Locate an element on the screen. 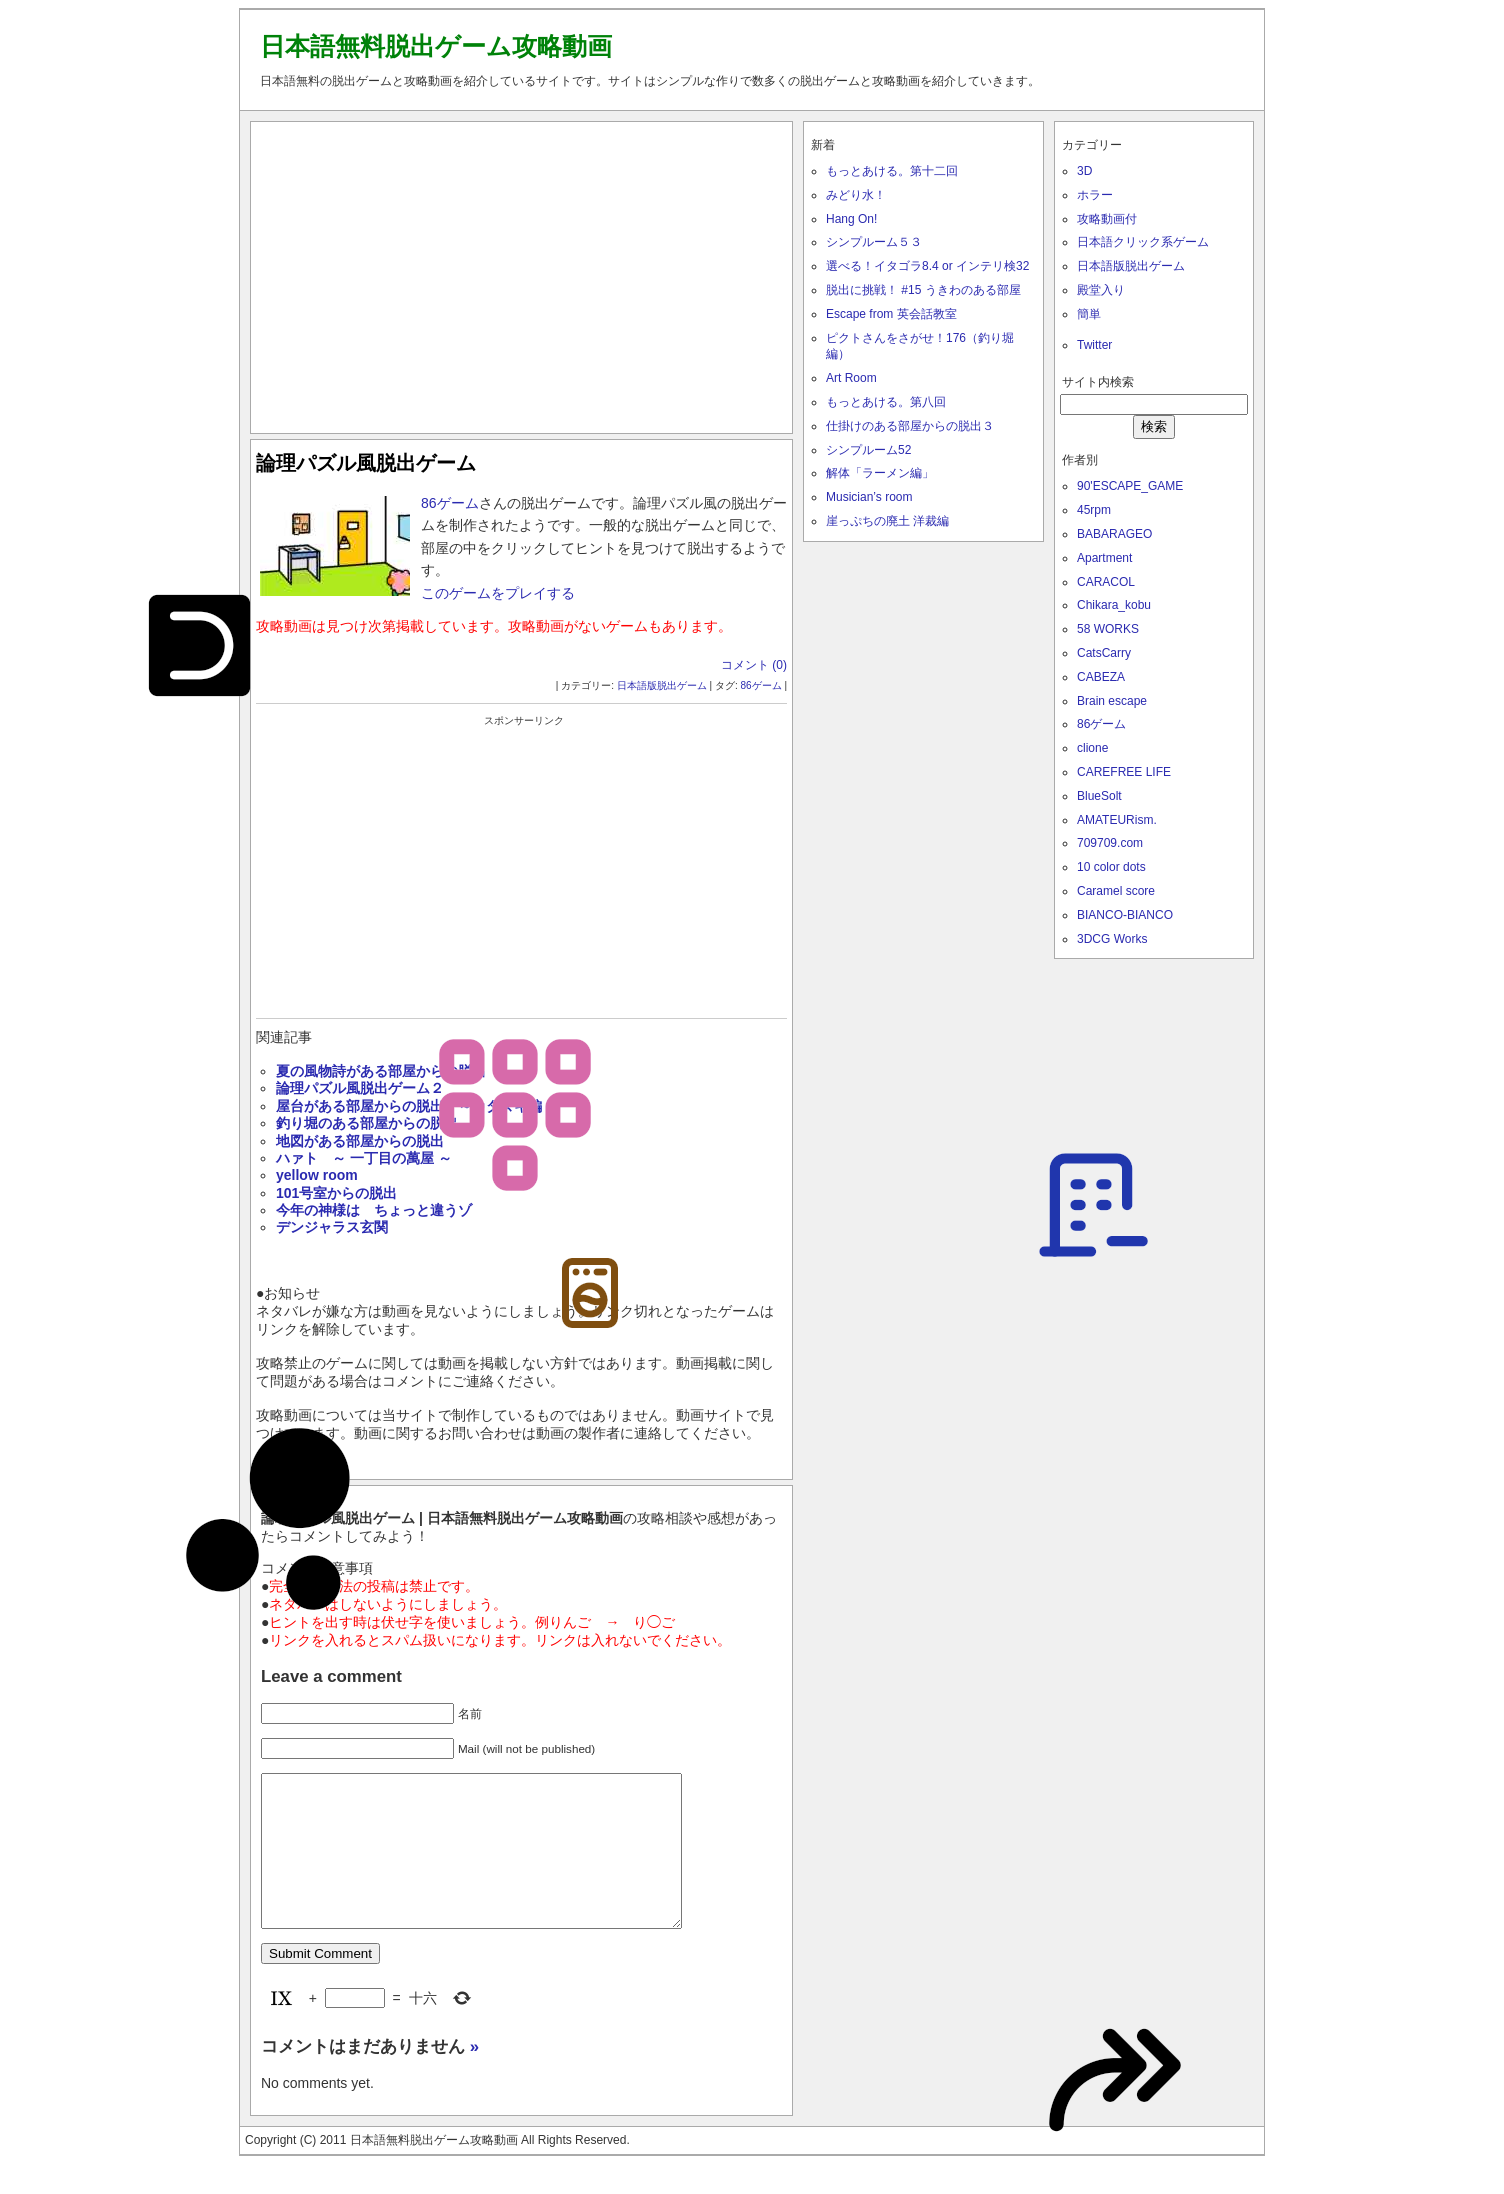 This screenshot has height=2194, width=1504. open the phone dialpad is located at coordinates (515, 1115).